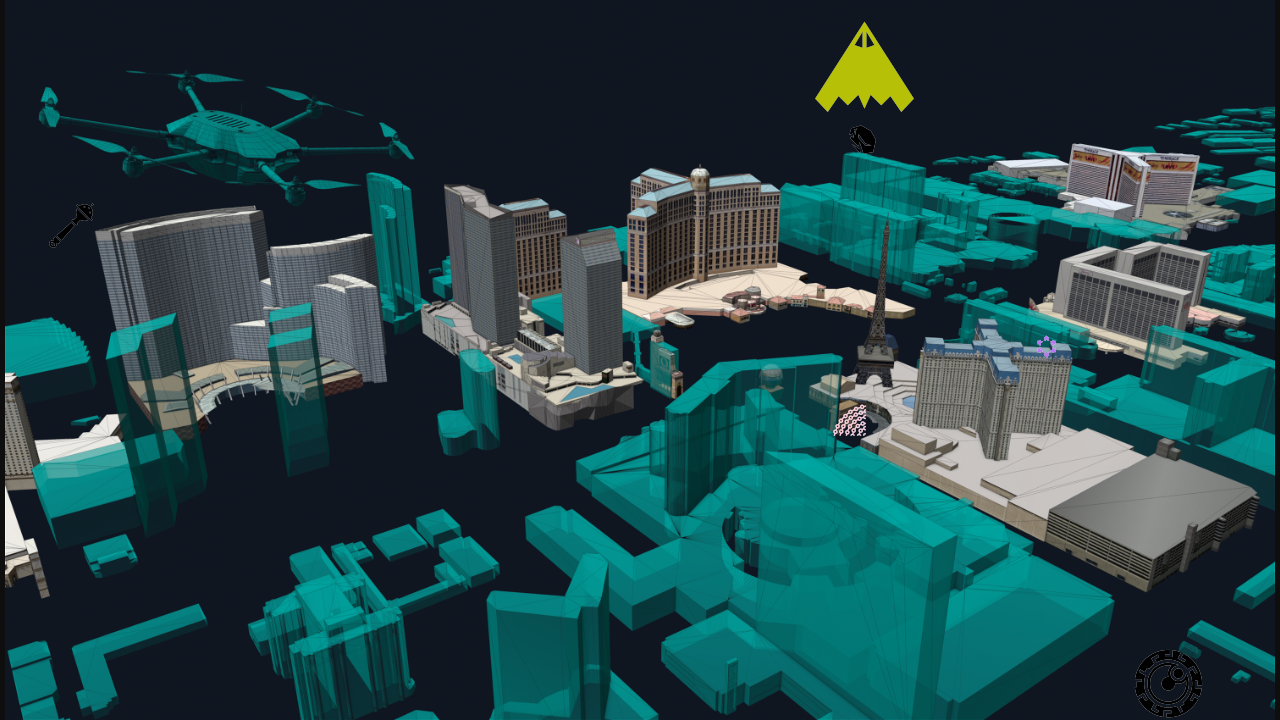 This screenshot has height=720, width=1280. What do you see at coordinates (864, 68) in the screenshot?
I see `stealth bomber aircraft unit in a strategy game` at bounding box center [864, 68].